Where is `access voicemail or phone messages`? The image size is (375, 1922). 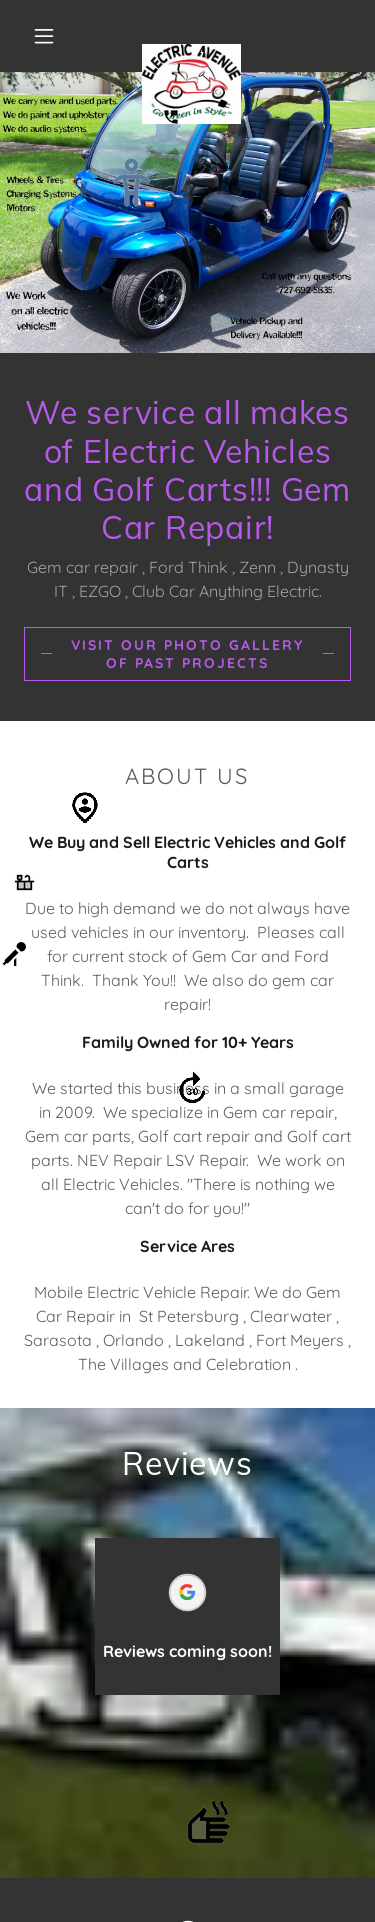
access voicemail or phone messages is located at coordinates (171, 117).